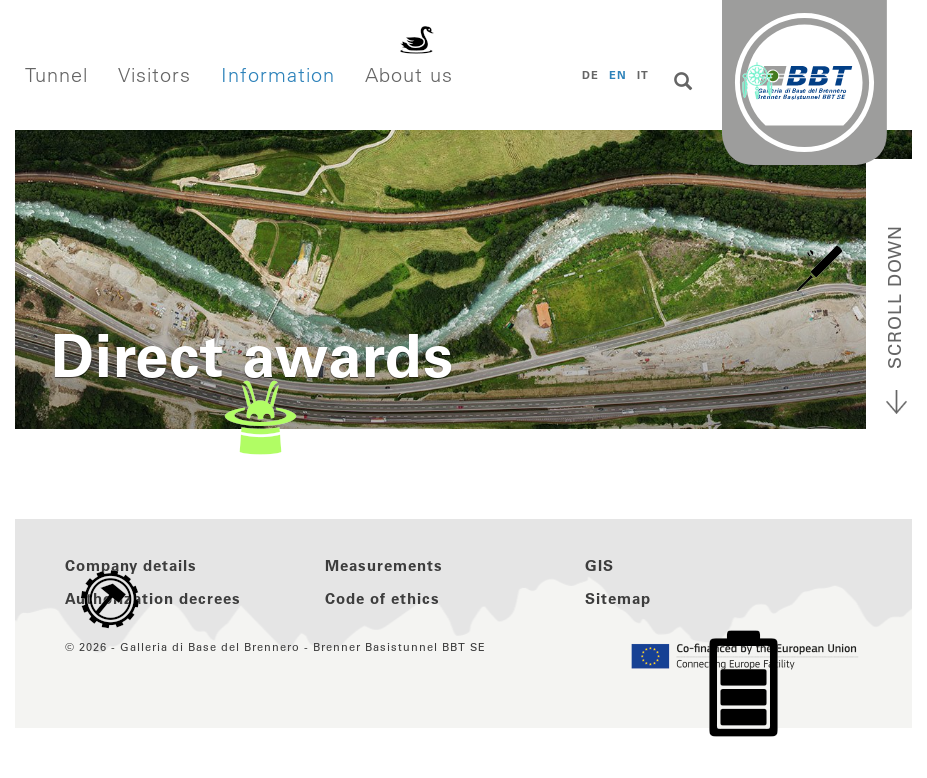 The width and height of the screenshot is (927, 778). I want to click on indicates battery level at 75% charge, so click(743, 683).